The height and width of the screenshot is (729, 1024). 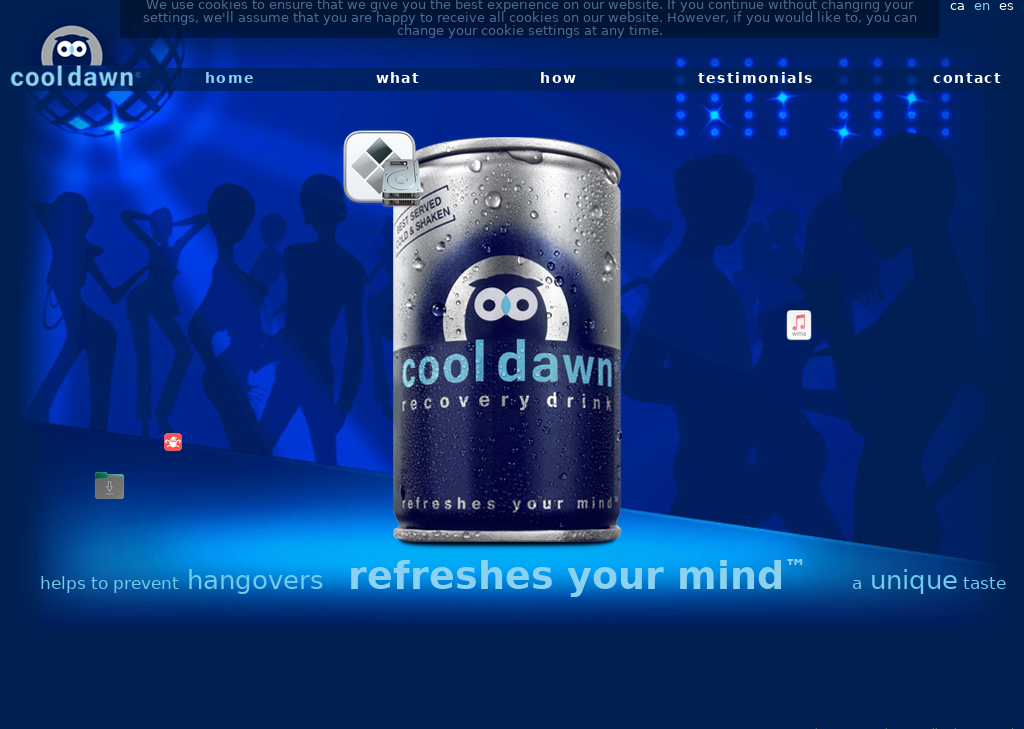 What do you see at coordinates (173, 442) in the screenshot?
I see `open Santa security application` at bounding box center [173, 442].